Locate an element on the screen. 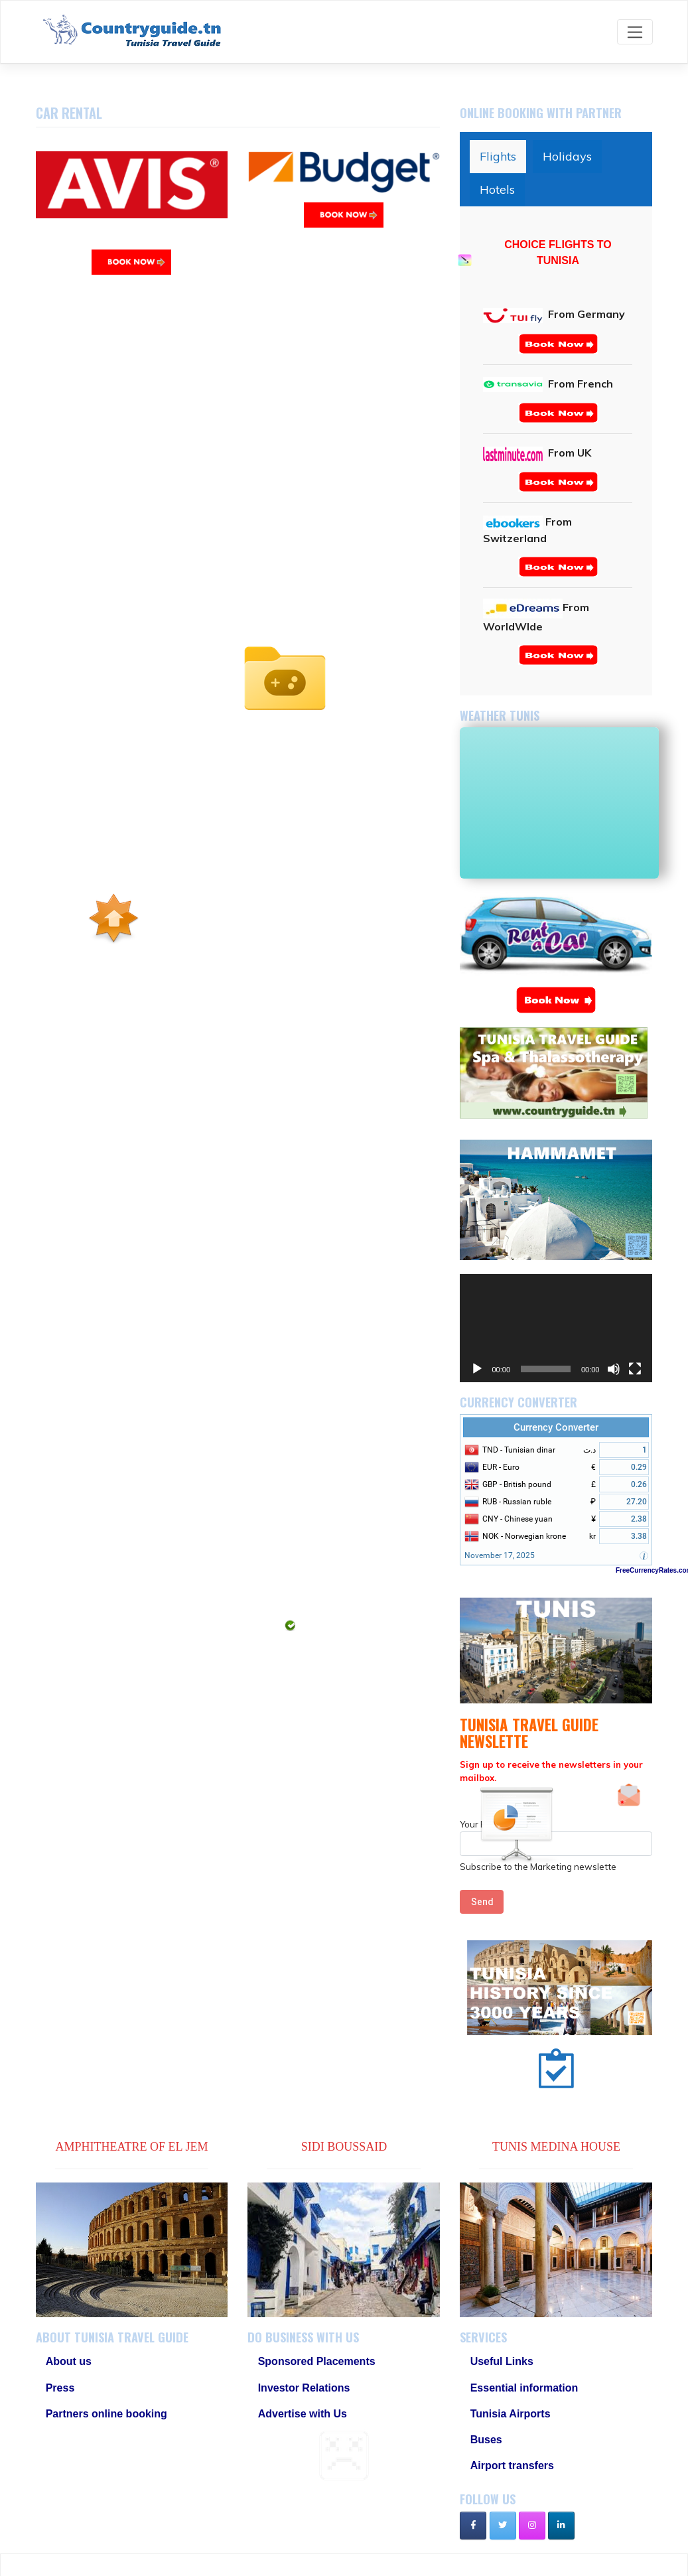  indicates a software update is available is located at coordinates (113, 918).